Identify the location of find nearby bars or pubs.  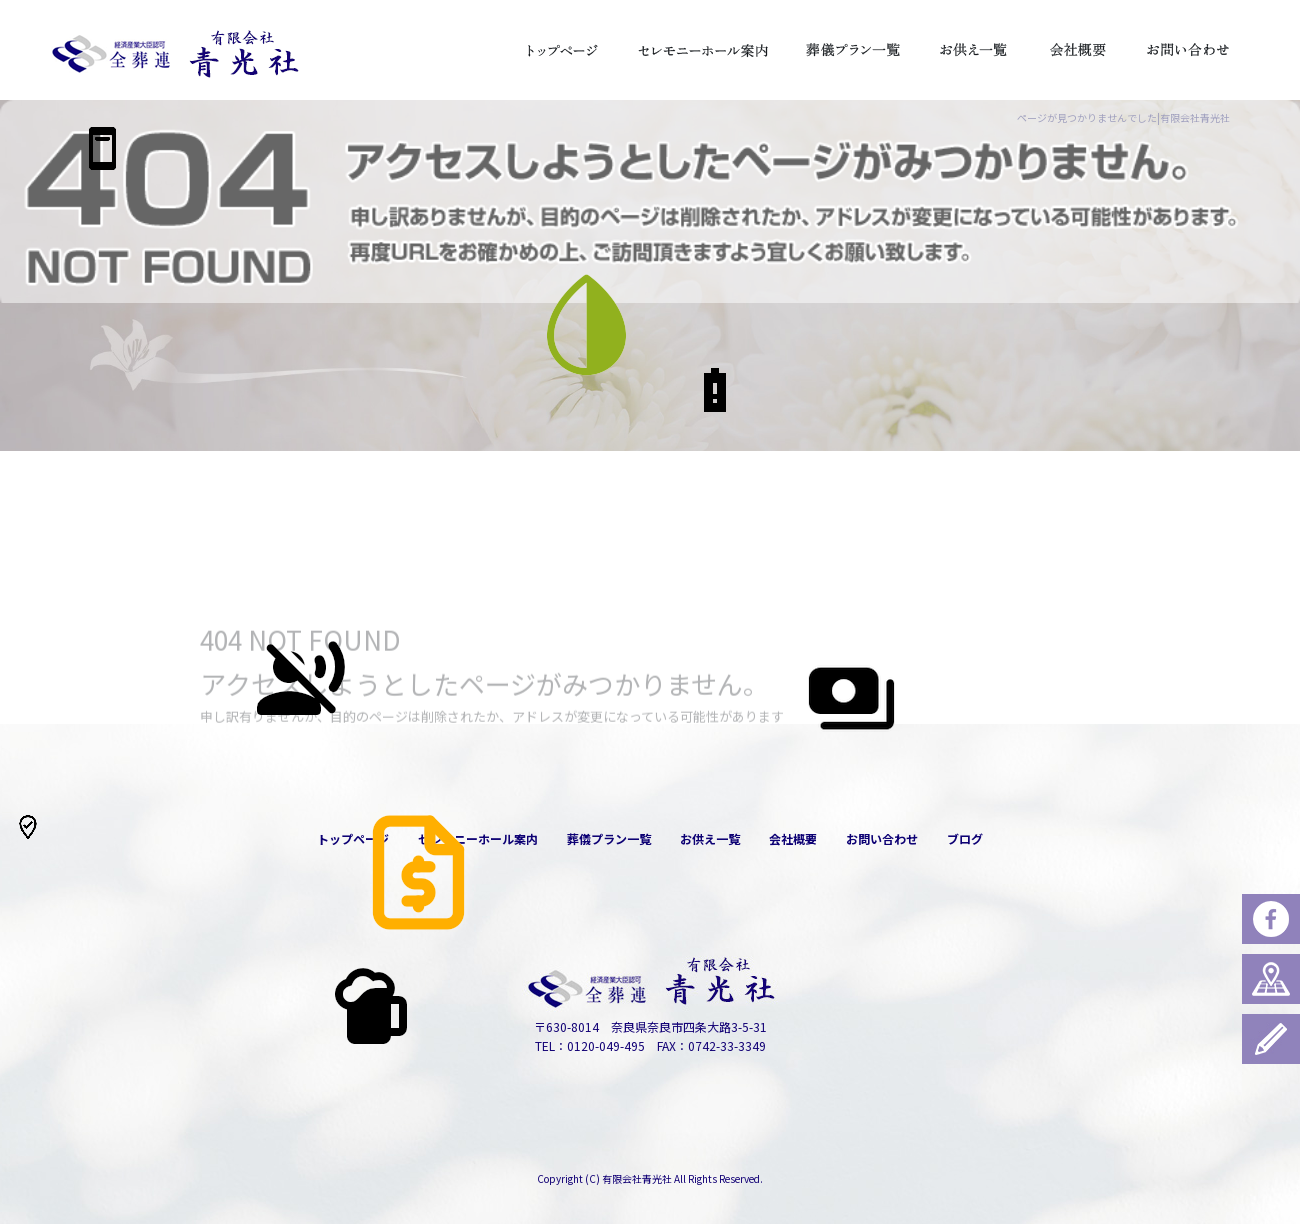
(371, 1008).